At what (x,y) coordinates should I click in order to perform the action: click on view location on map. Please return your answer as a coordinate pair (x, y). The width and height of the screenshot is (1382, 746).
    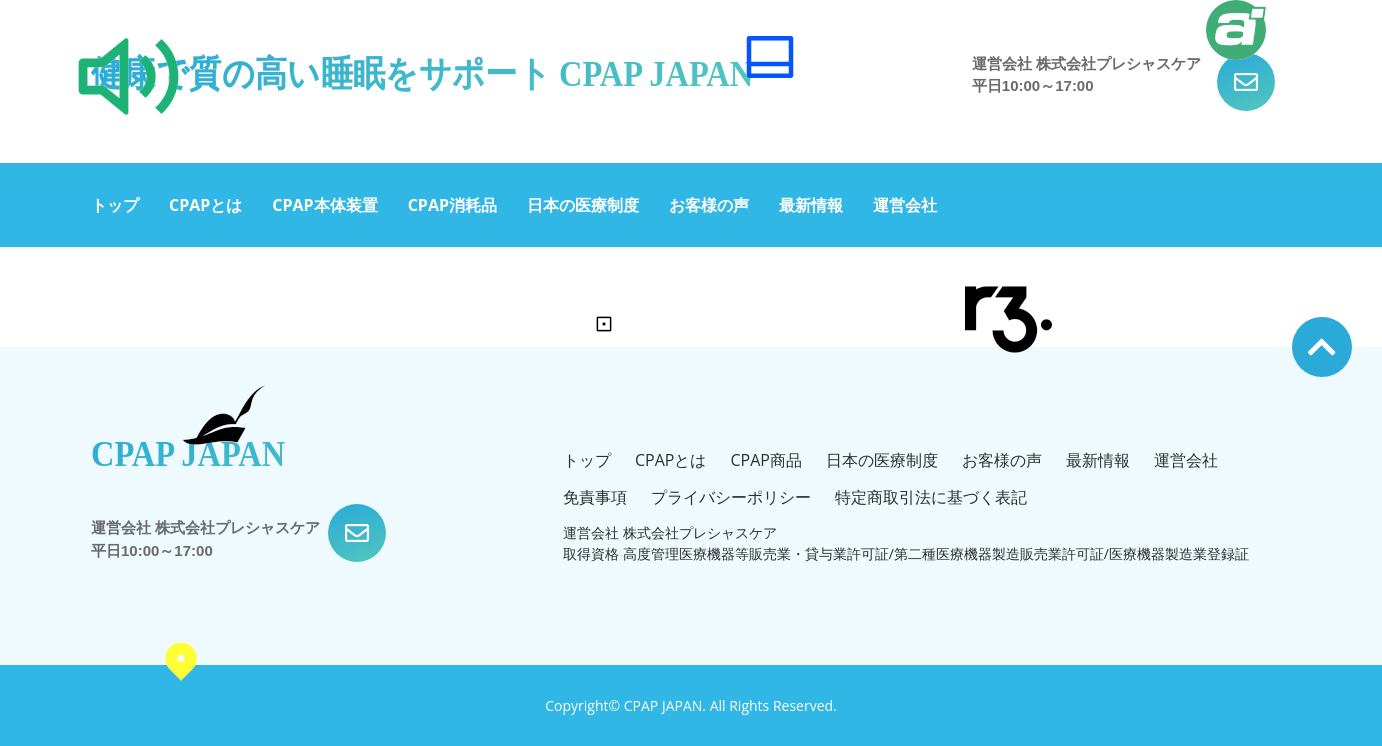
    Looking at the image, I should click on (181, 660).